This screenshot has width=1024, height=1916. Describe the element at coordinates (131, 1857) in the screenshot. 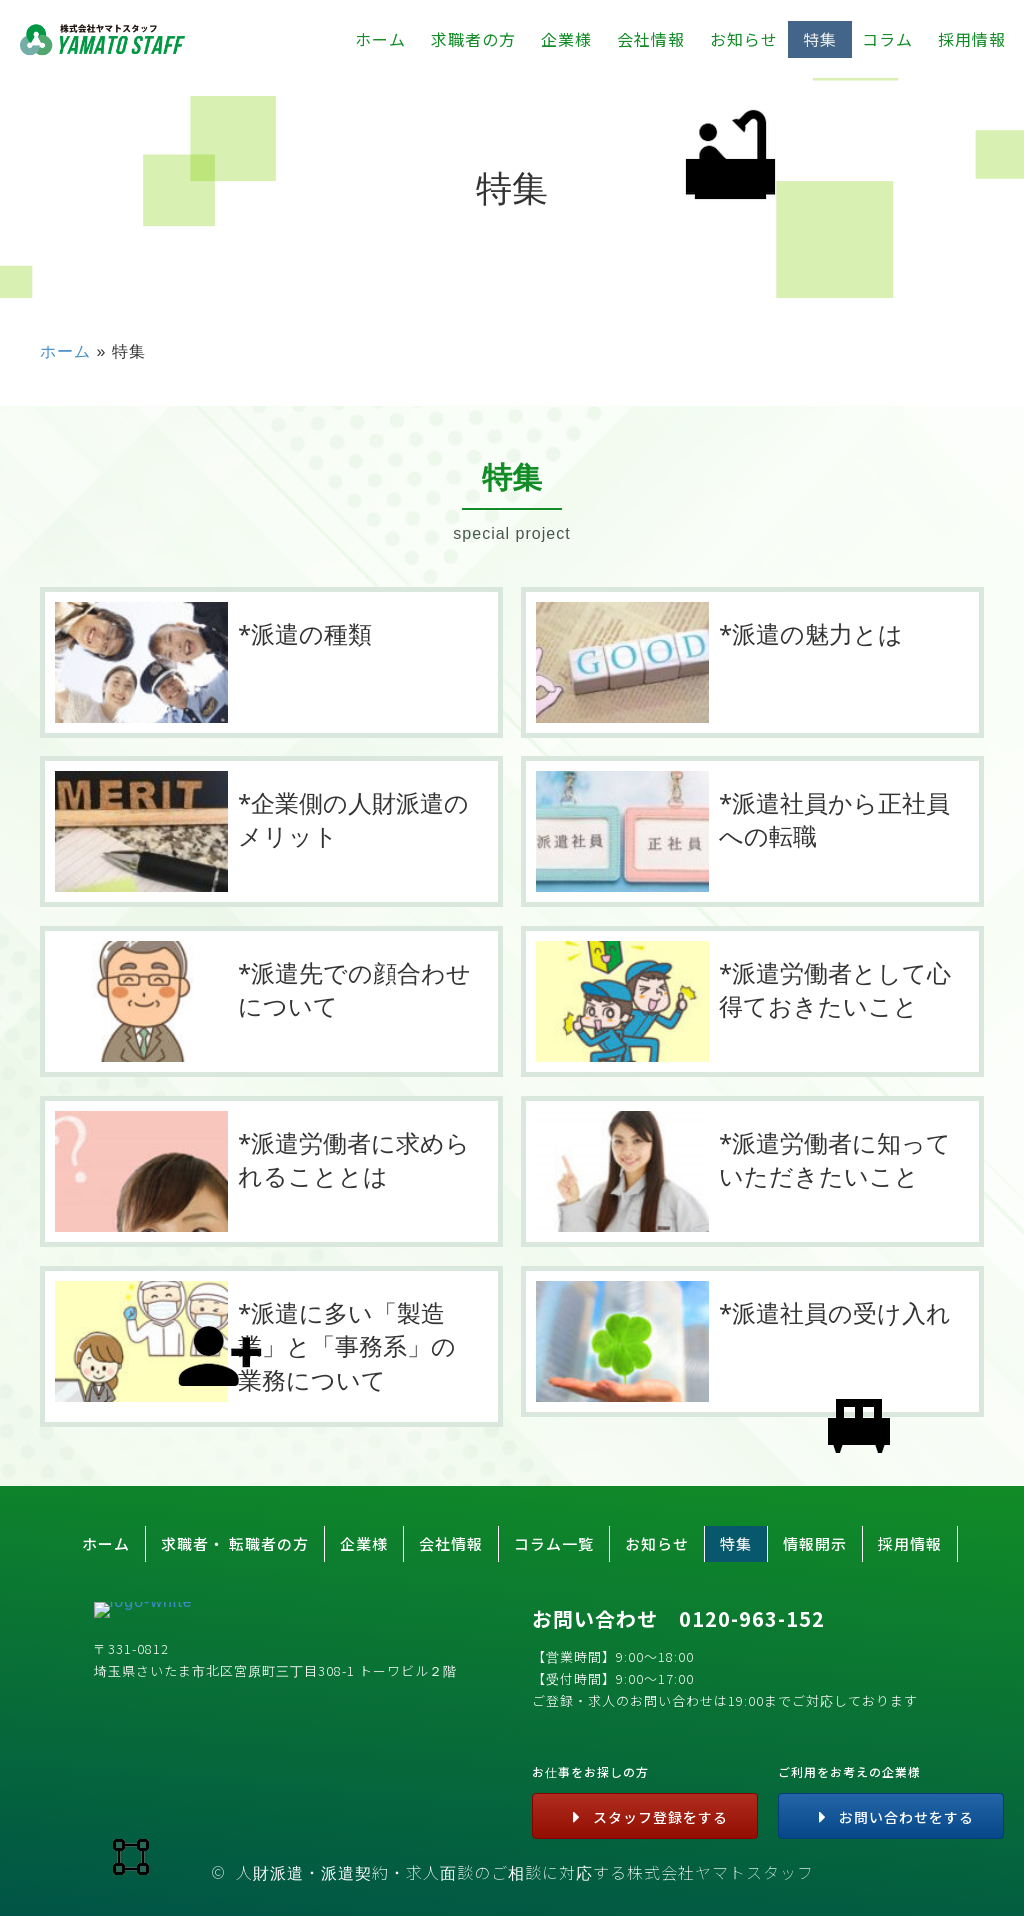

I see `adjust selection boundaries` at that location.